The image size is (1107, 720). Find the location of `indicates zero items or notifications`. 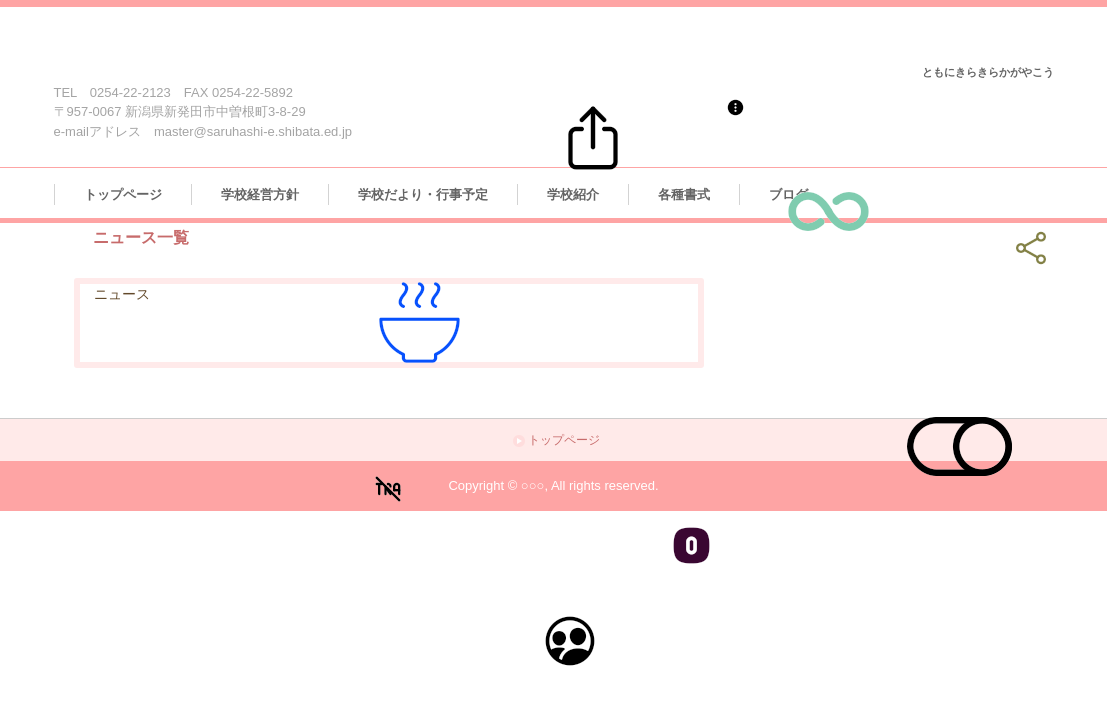

indicates zero items or notifications is located at coordinates (691, 545).